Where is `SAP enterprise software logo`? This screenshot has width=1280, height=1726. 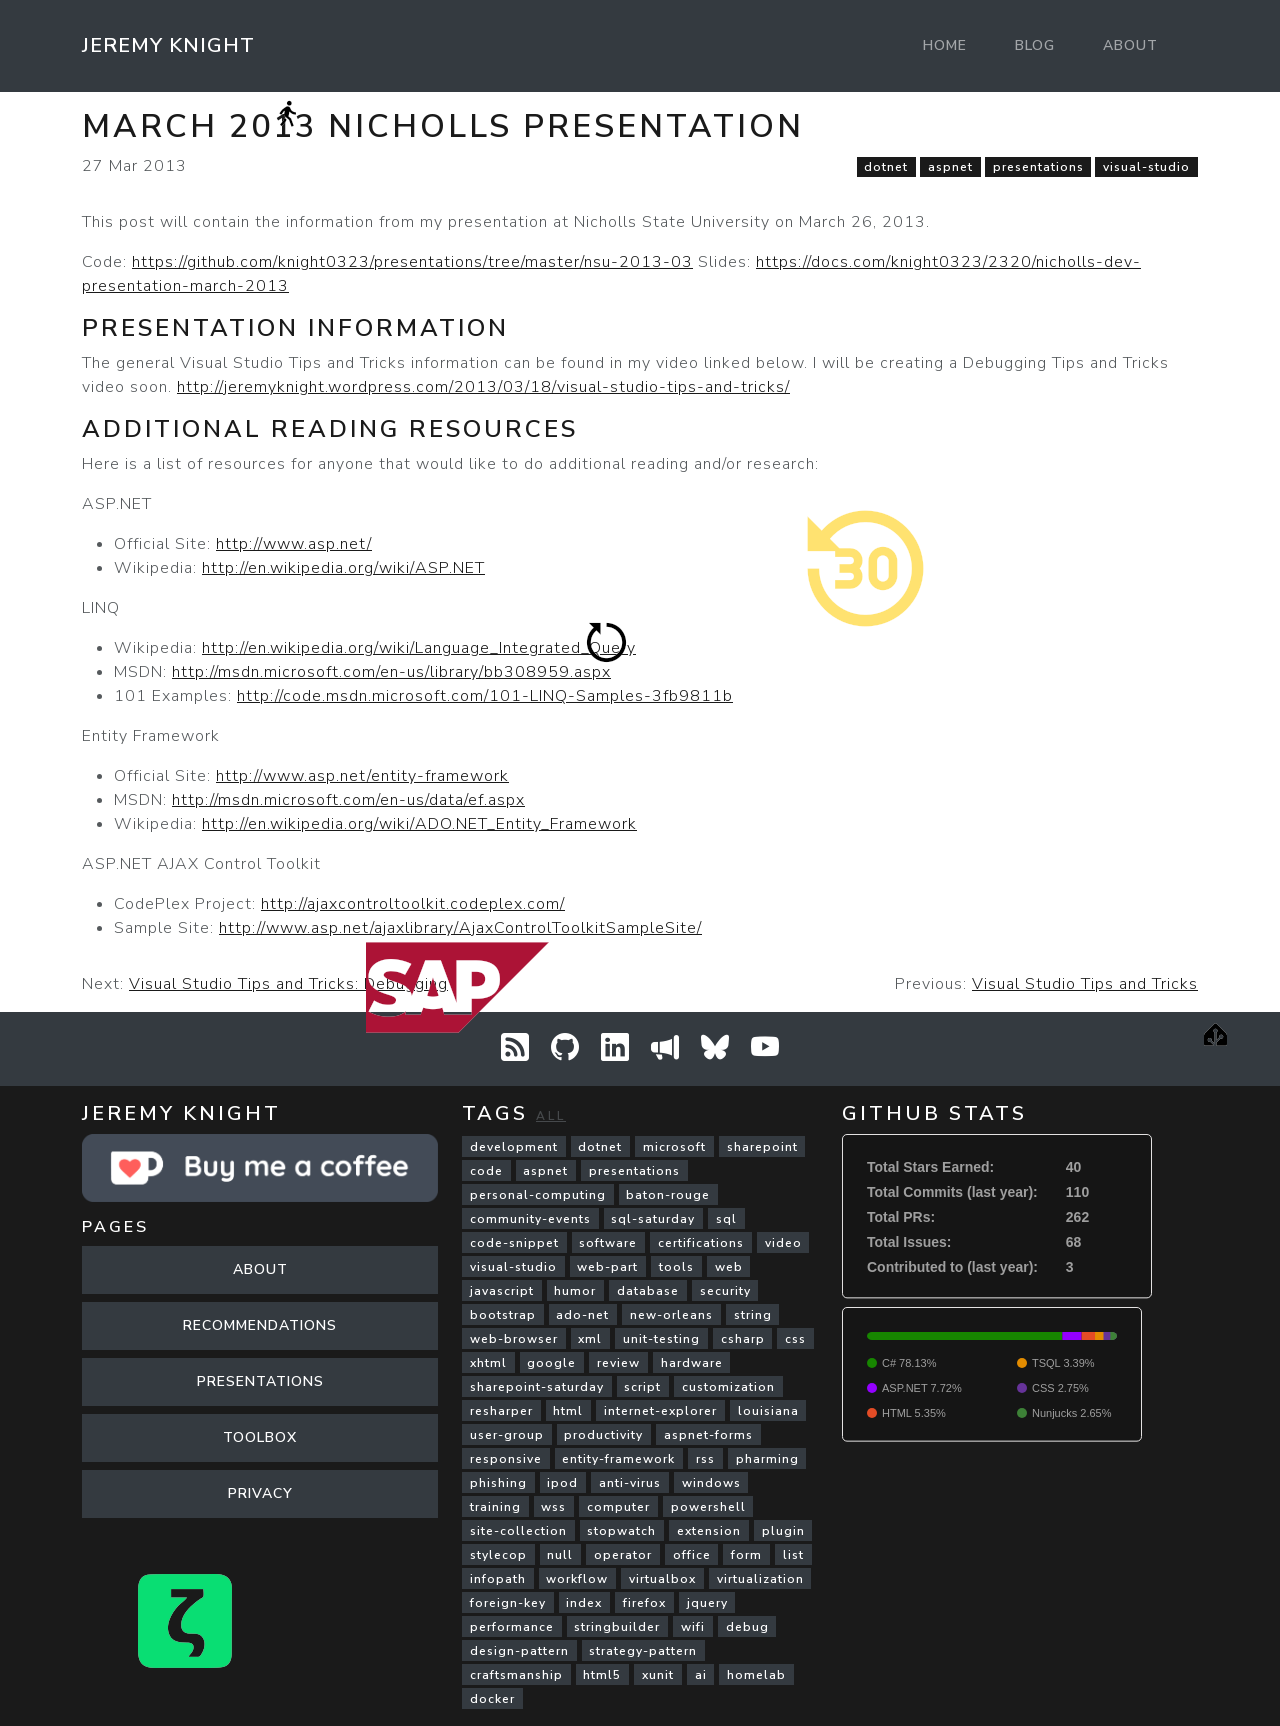
SAP enterprise software logo is located at coordinates (457, 987).